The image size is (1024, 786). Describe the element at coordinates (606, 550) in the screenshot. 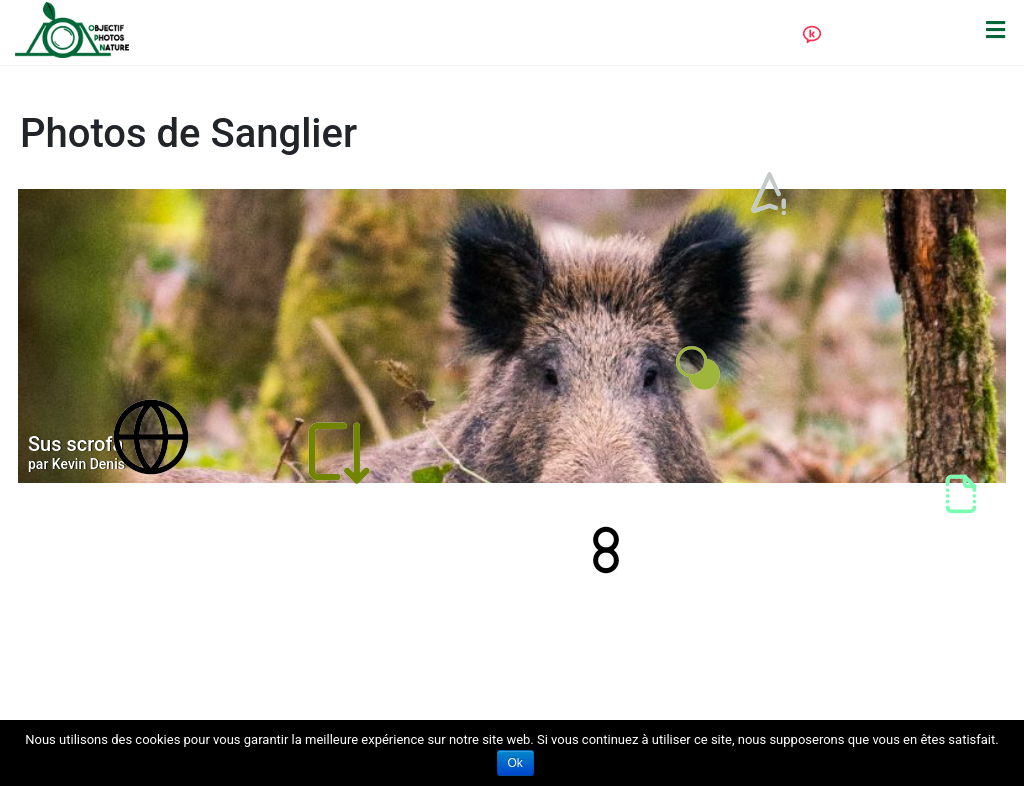

I see `indicates the number 8 in a list or sequence` at that location.